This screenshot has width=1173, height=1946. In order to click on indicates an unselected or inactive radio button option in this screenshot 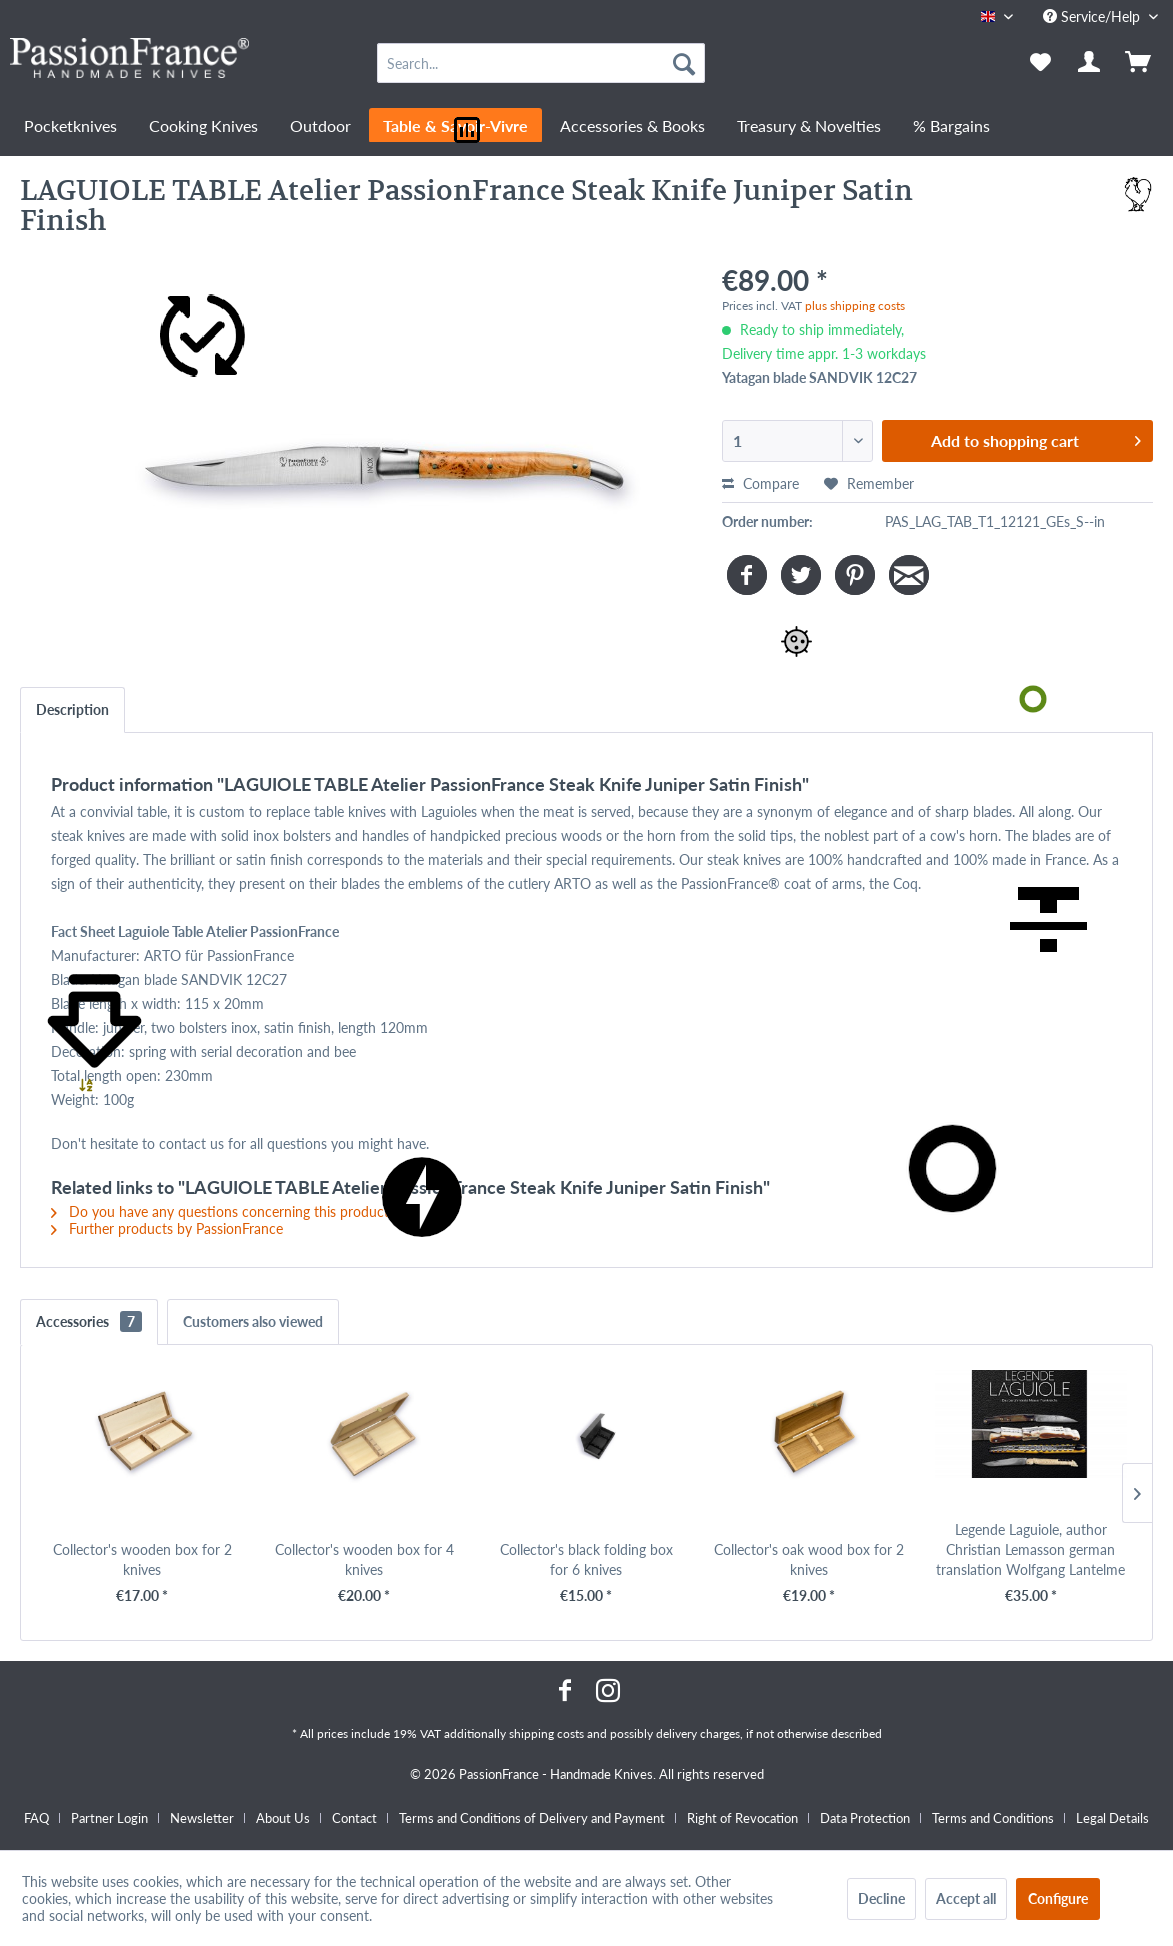, I will do `click(1033, 699)`.